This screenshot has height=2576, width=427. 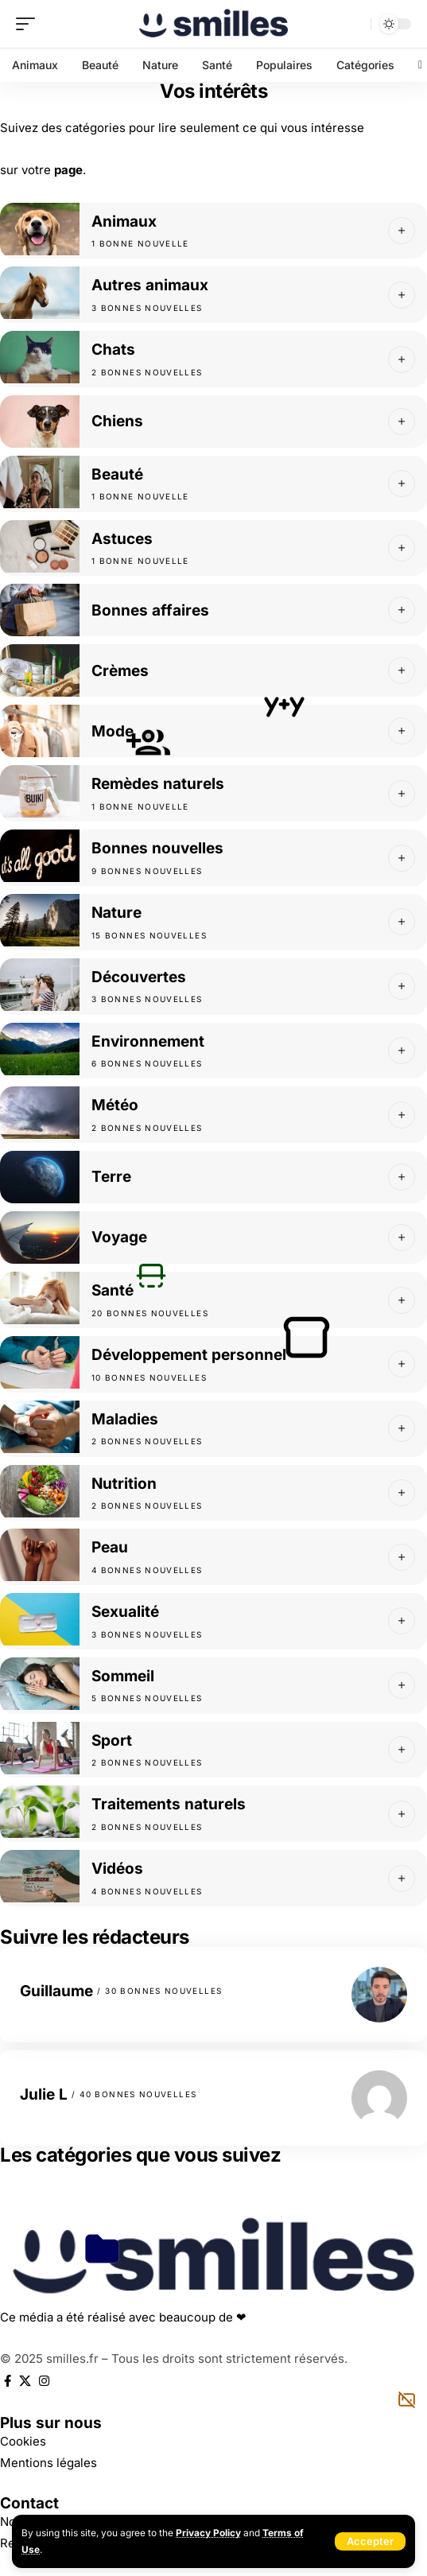 What do you see at coordinates (406, 2399) in the screenshot?
I see `disable aspect ratio lock` at bounding box center [406, 2399].